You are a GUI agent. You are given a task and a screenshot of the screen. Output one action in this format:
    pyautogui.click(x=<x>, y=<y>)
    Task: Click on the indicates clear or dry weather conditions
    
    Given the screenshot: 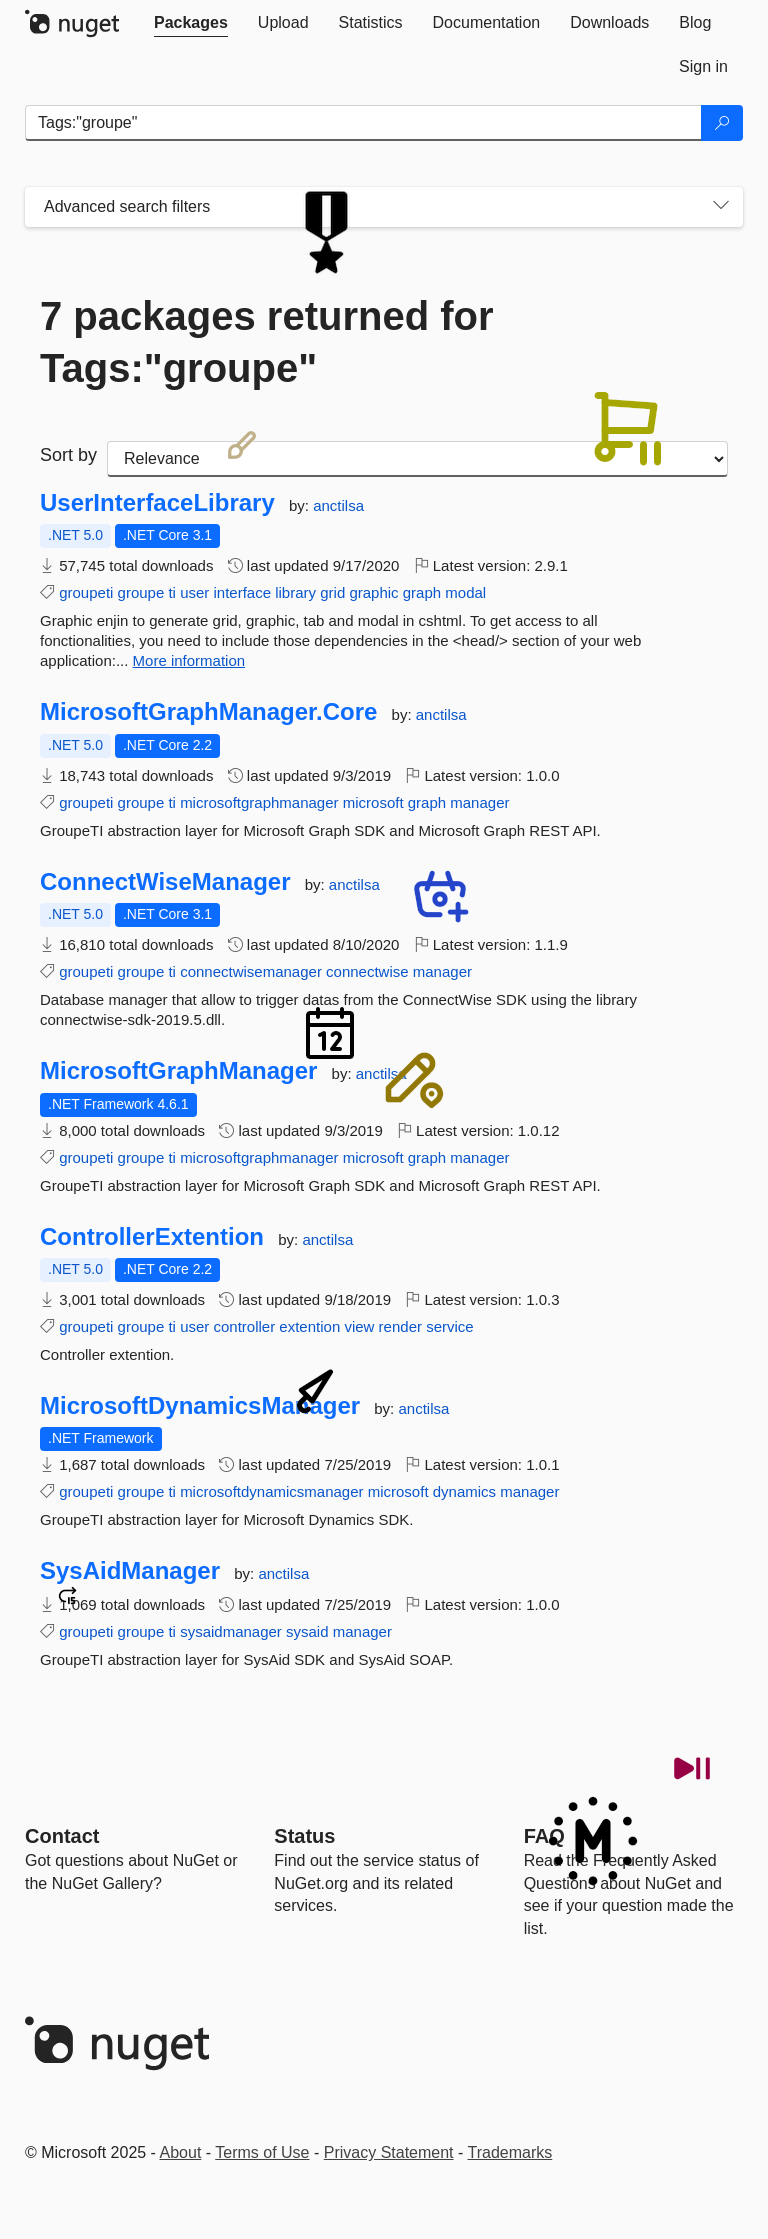 What is the action you would take?
    pyautogui.click(x=315, y=1390)
    